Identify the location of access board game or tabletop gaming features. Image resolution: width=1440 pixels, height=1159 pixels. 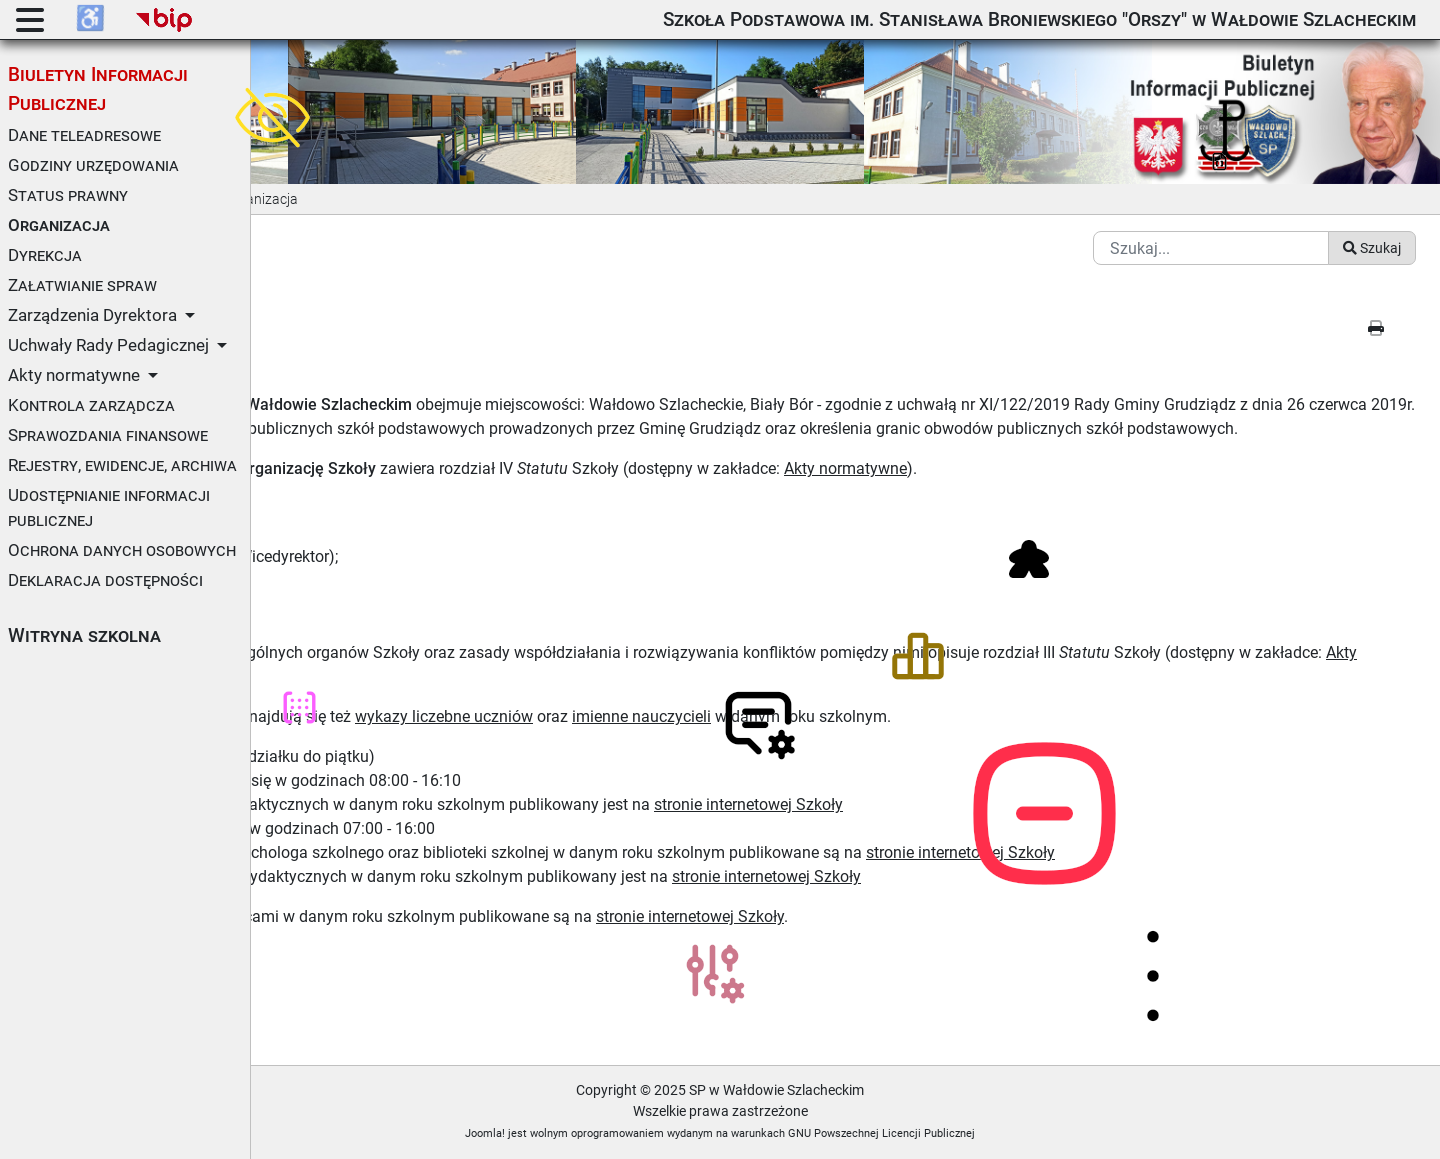
(1029, 560).